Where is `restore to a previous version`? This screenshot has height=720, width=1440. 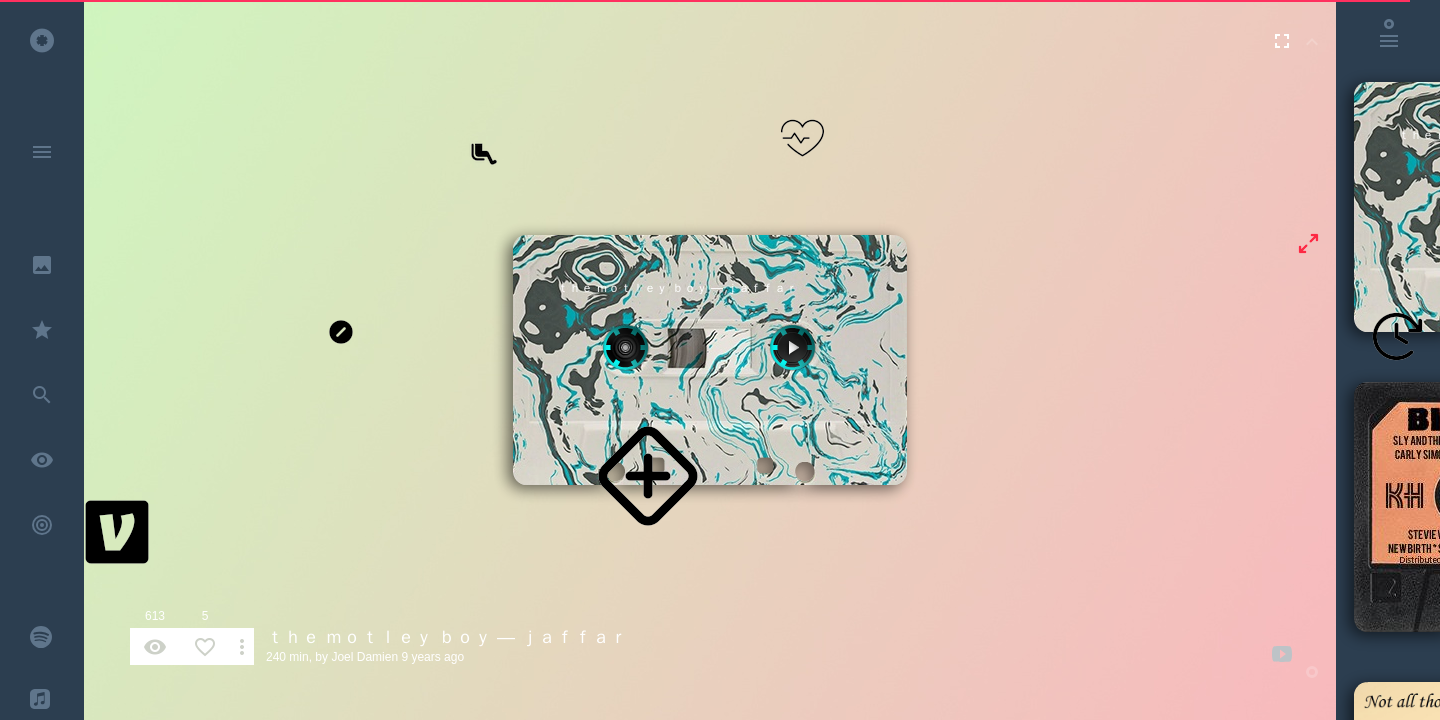 restore to a previous version is located at coordinates (1396, 336).